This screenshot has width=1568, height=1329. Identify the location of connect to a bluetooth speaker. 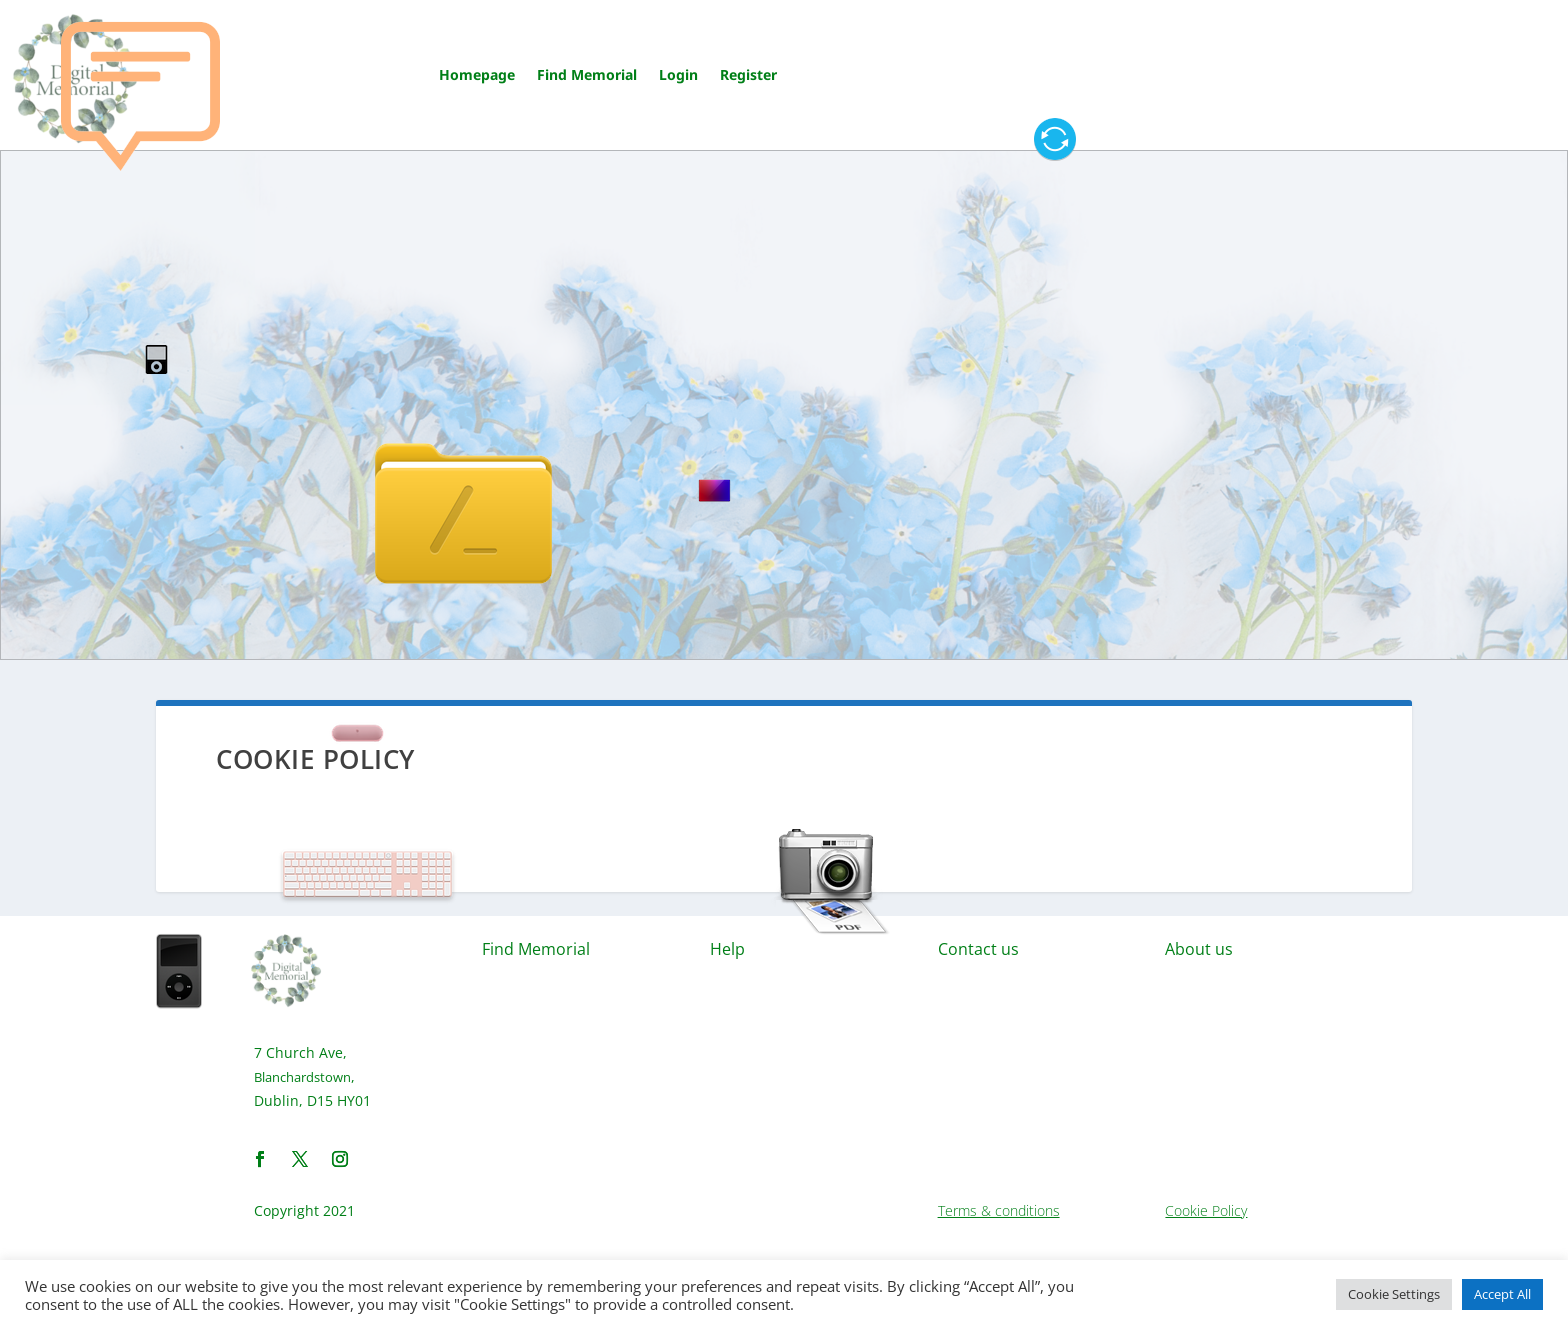
(357, 733).